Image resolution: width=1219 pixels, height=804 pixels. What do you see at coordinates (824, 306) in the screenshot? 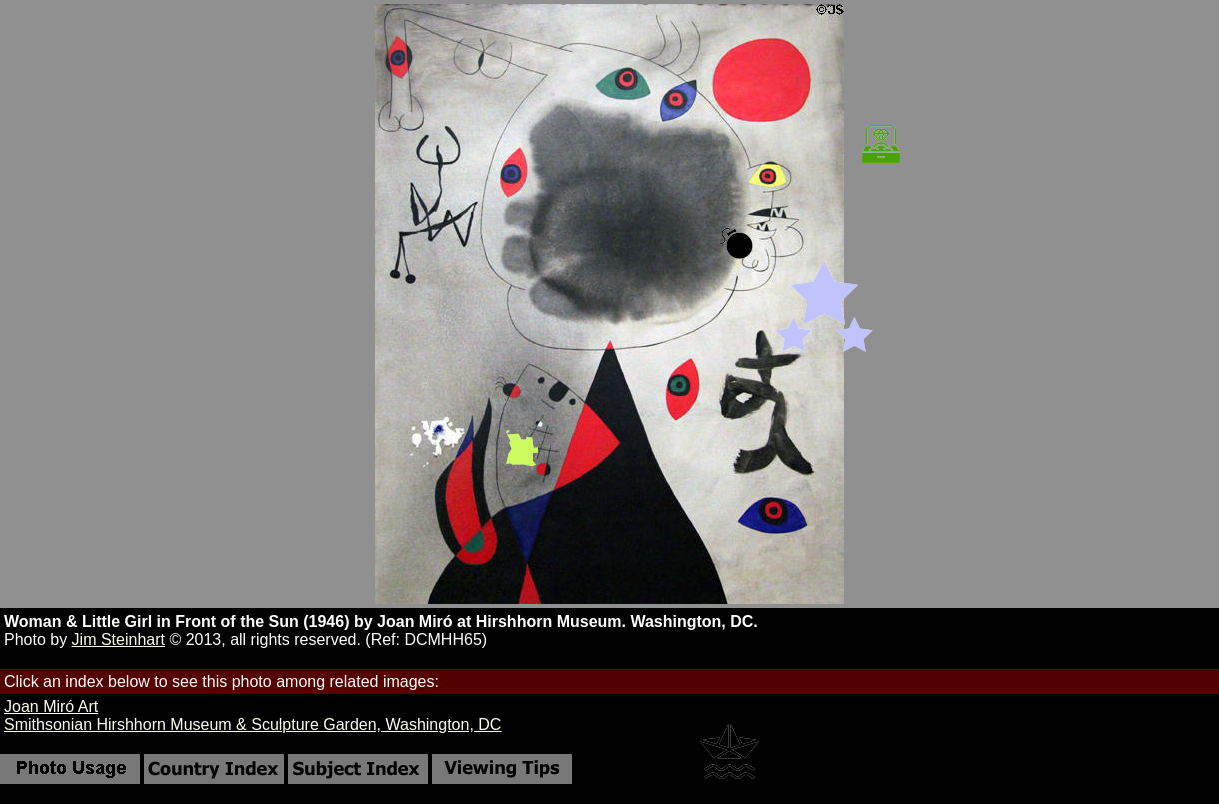
I see `view your ratings or reviews` at bounding box center [824, 306].